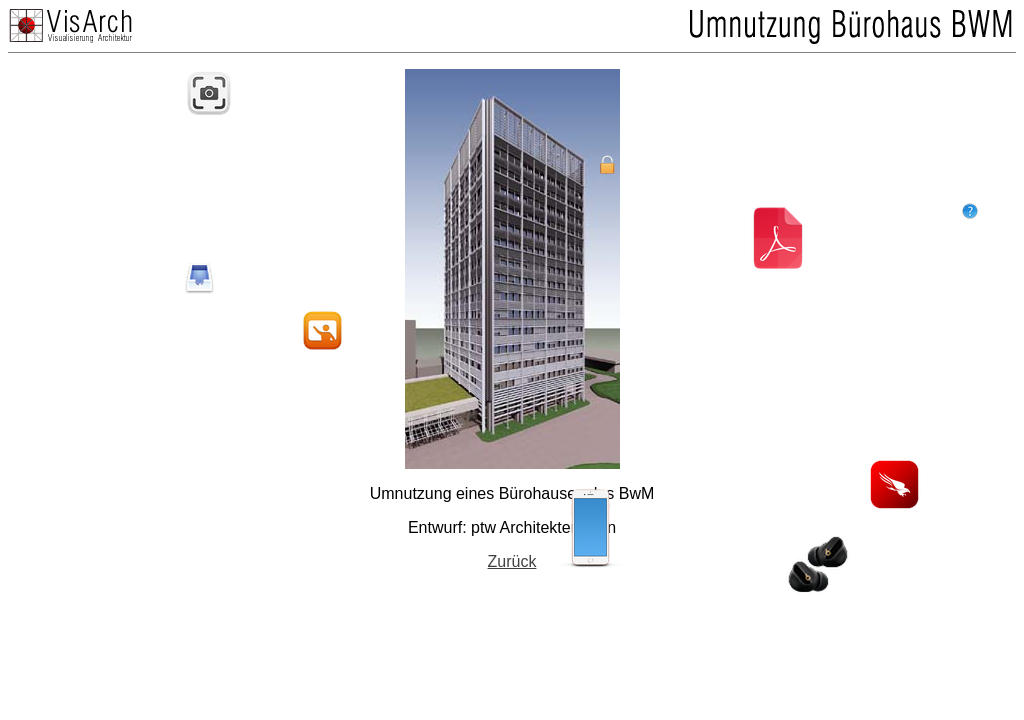 This screenshot has width=1024, height=720. I want to click on a compressed PDF document file, so click(778, 238).